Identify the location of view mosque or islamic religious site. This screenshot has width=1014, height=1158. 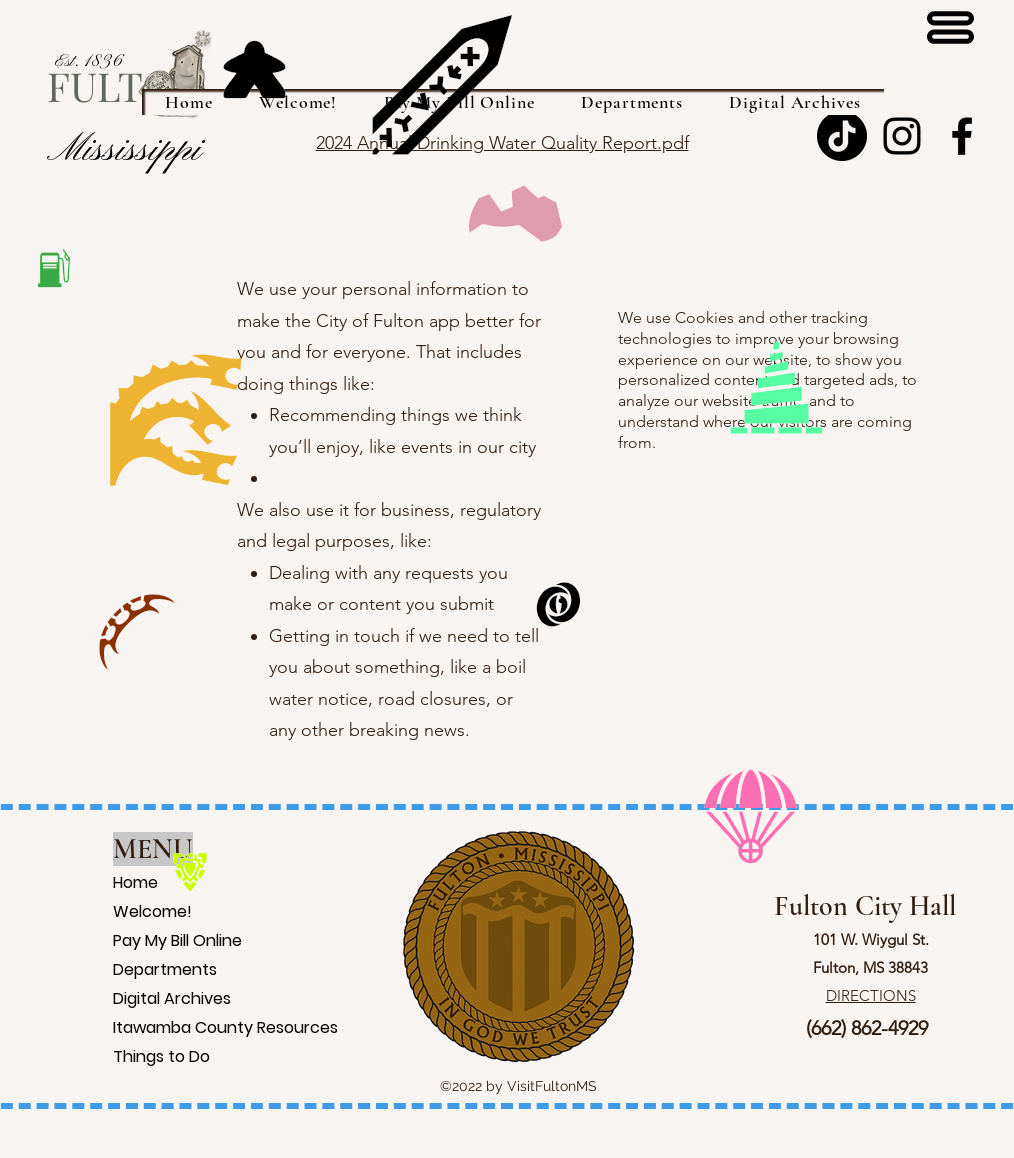
(776, 384).